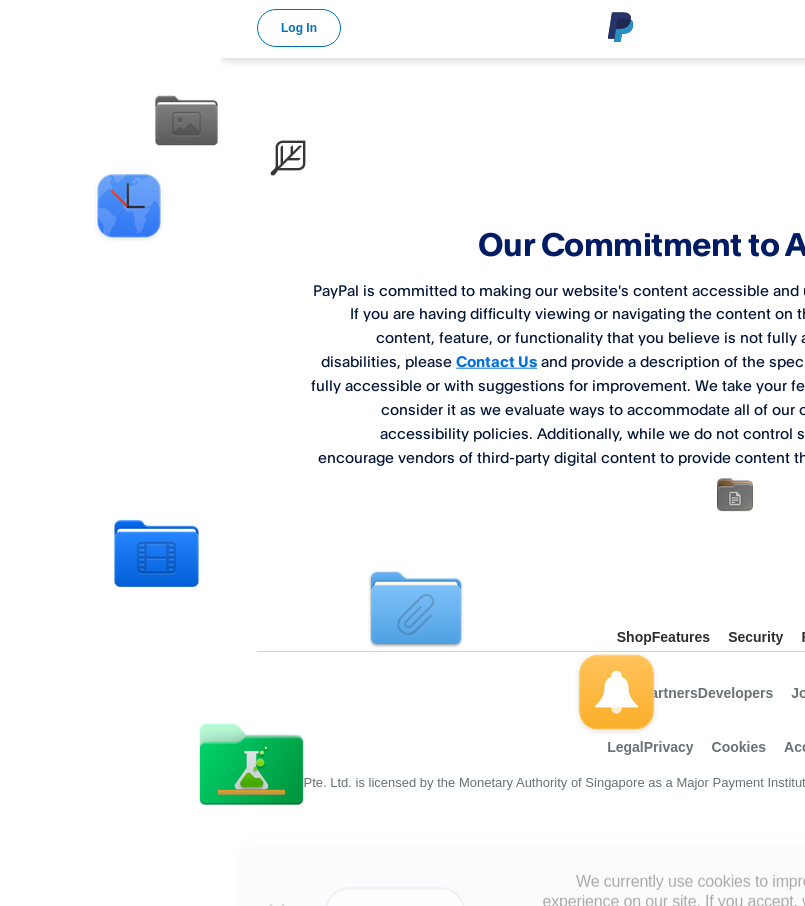 Image resolution: width=805 pixels, height=906 pixels. Describe the element at coordinates (735, 494) in the screenshot. I see `open your documents folder` at that location.